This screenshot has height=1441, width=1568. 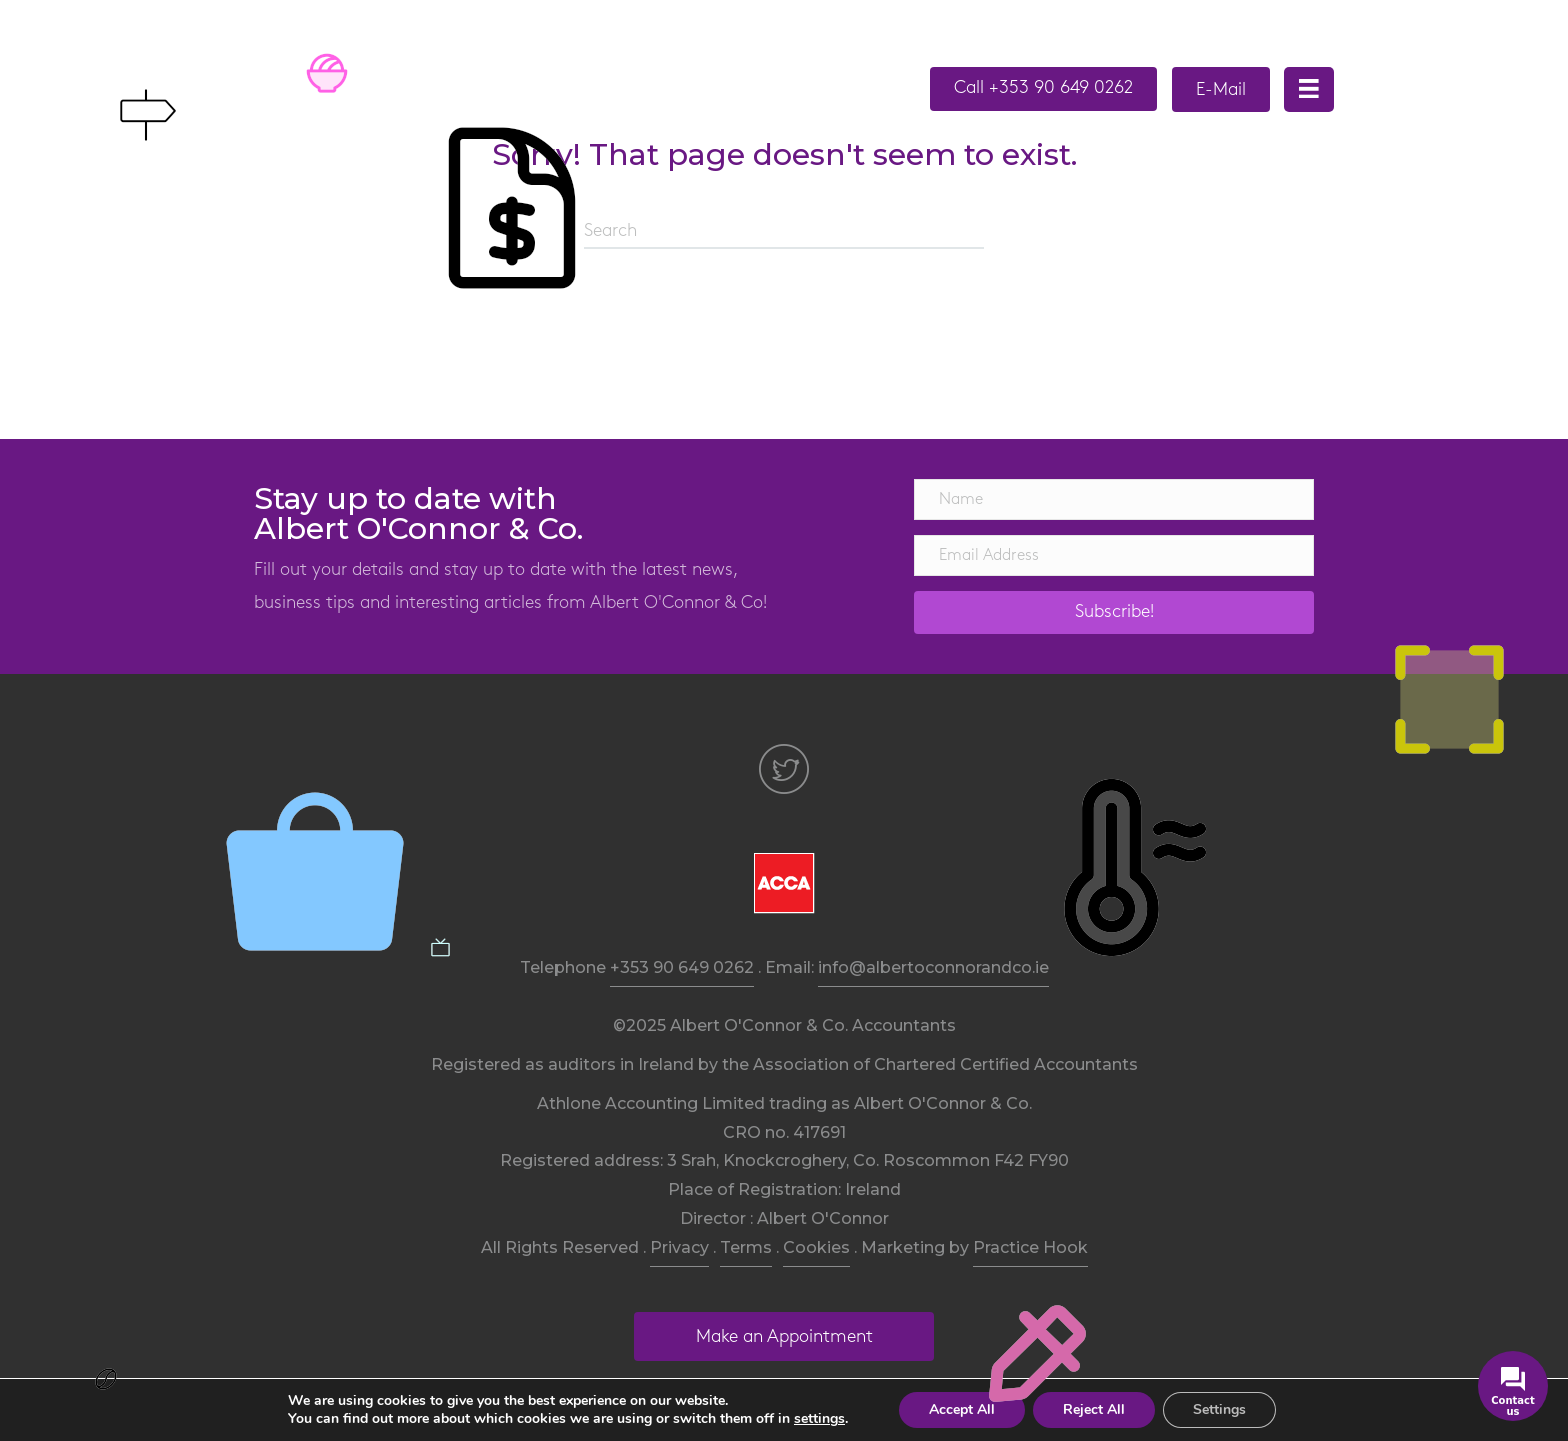 I want to click on expand to fullscreen mode, so click(x=1449, y=699).